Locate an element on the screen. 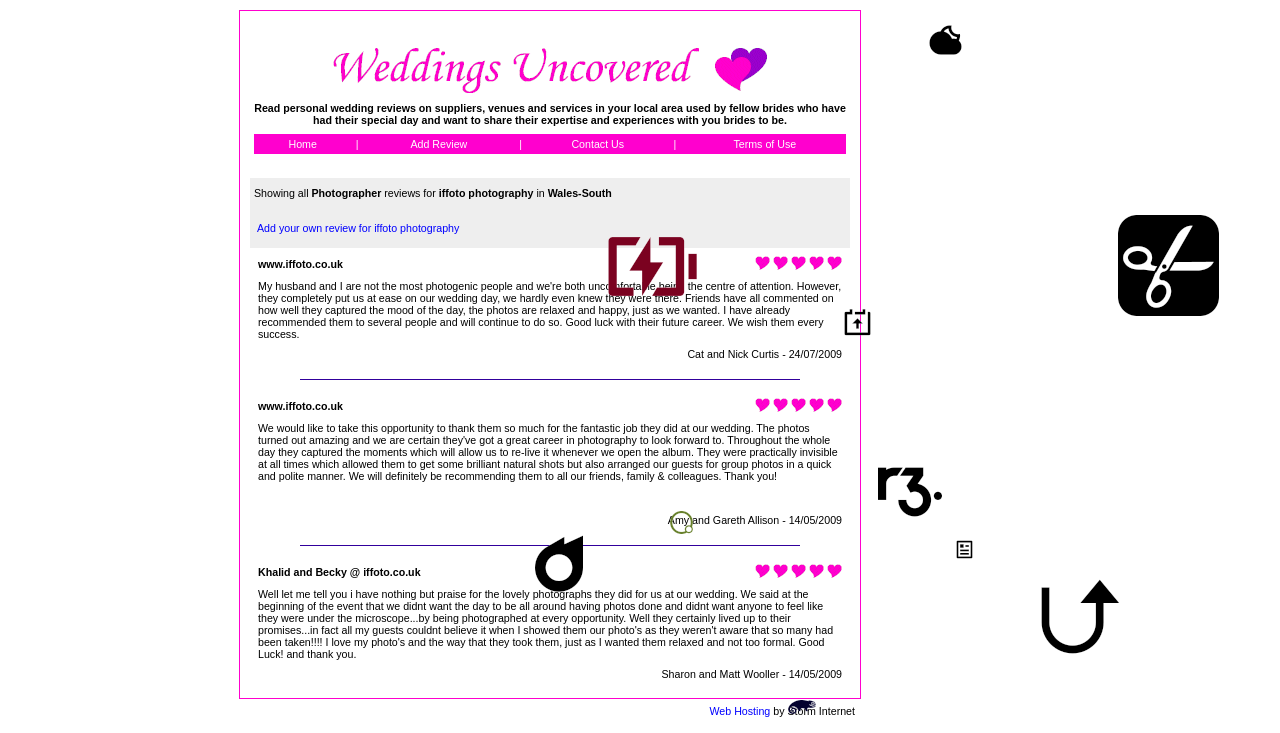 The image size is (1280, 733). view article or news content is located at coordinates (964, 549).